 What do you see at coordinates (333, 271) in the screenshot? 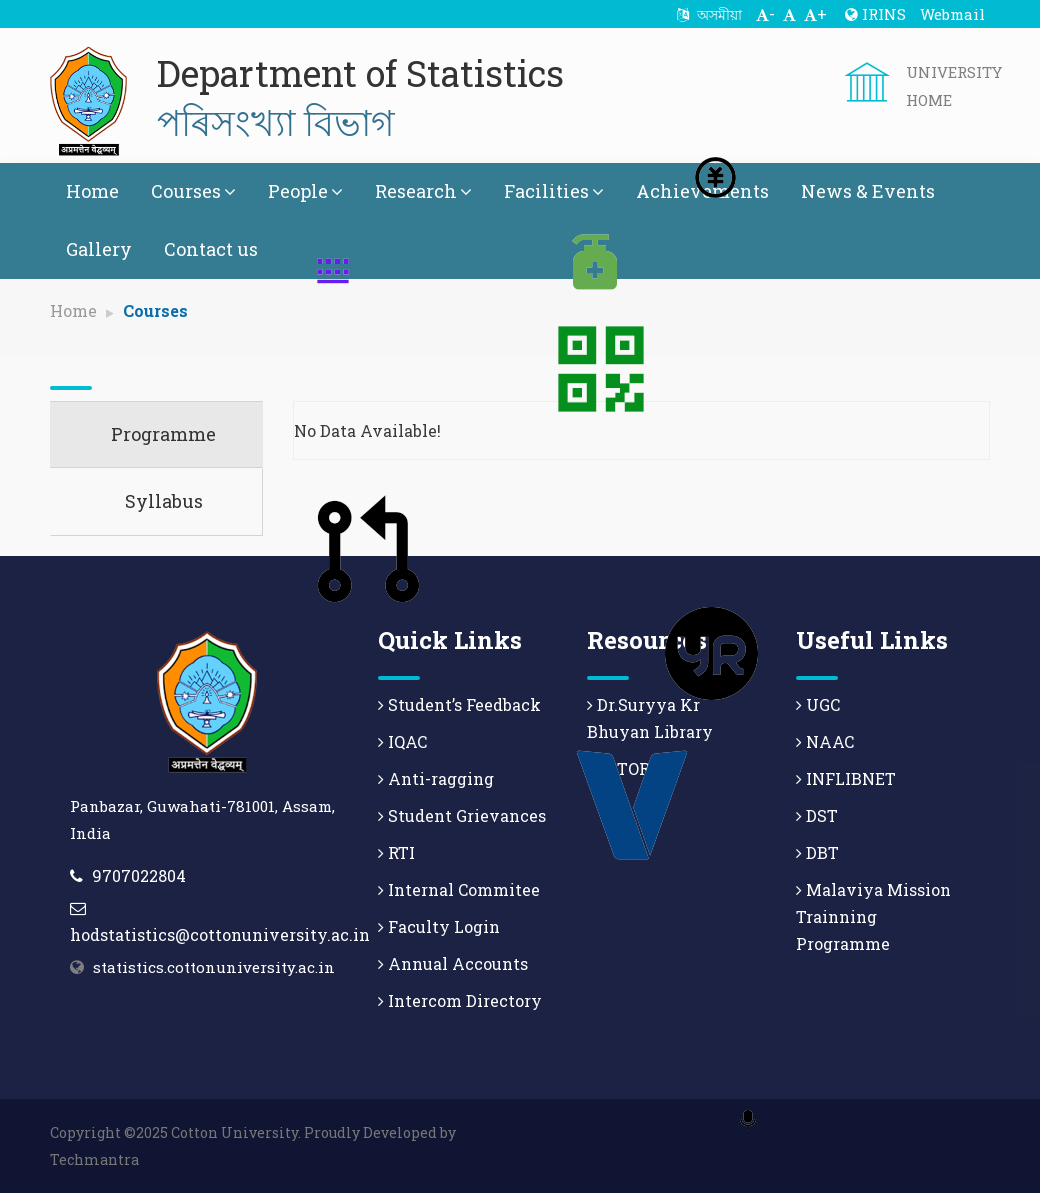
I see `open the on-screen keyboard` at bounding box center [333, 271].